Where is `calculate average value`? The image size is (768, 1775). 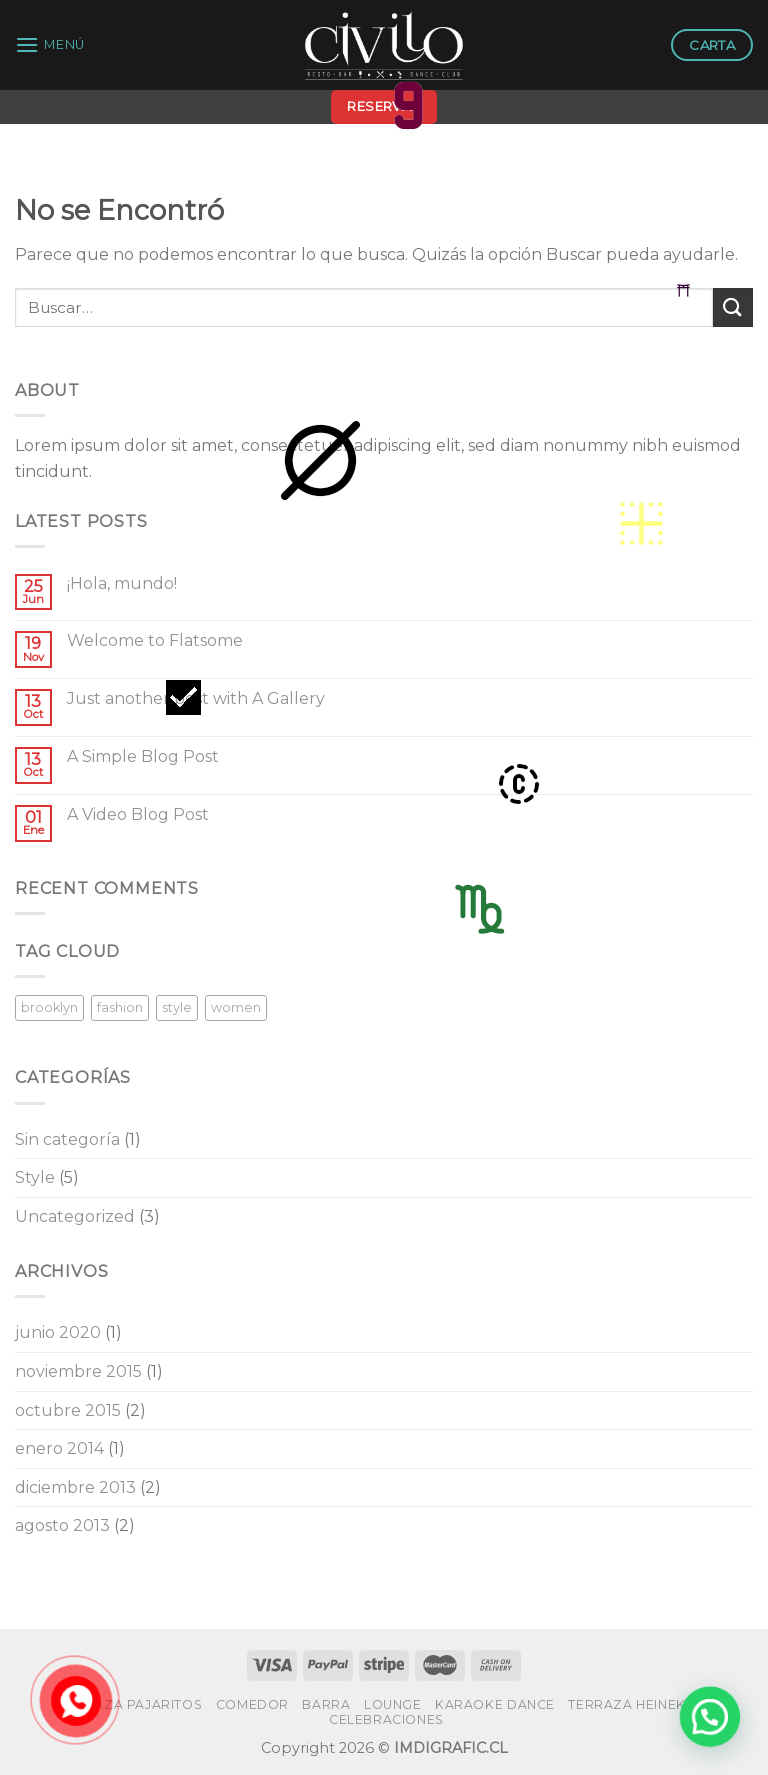 calculate average value is located at coordinates (320, 460).